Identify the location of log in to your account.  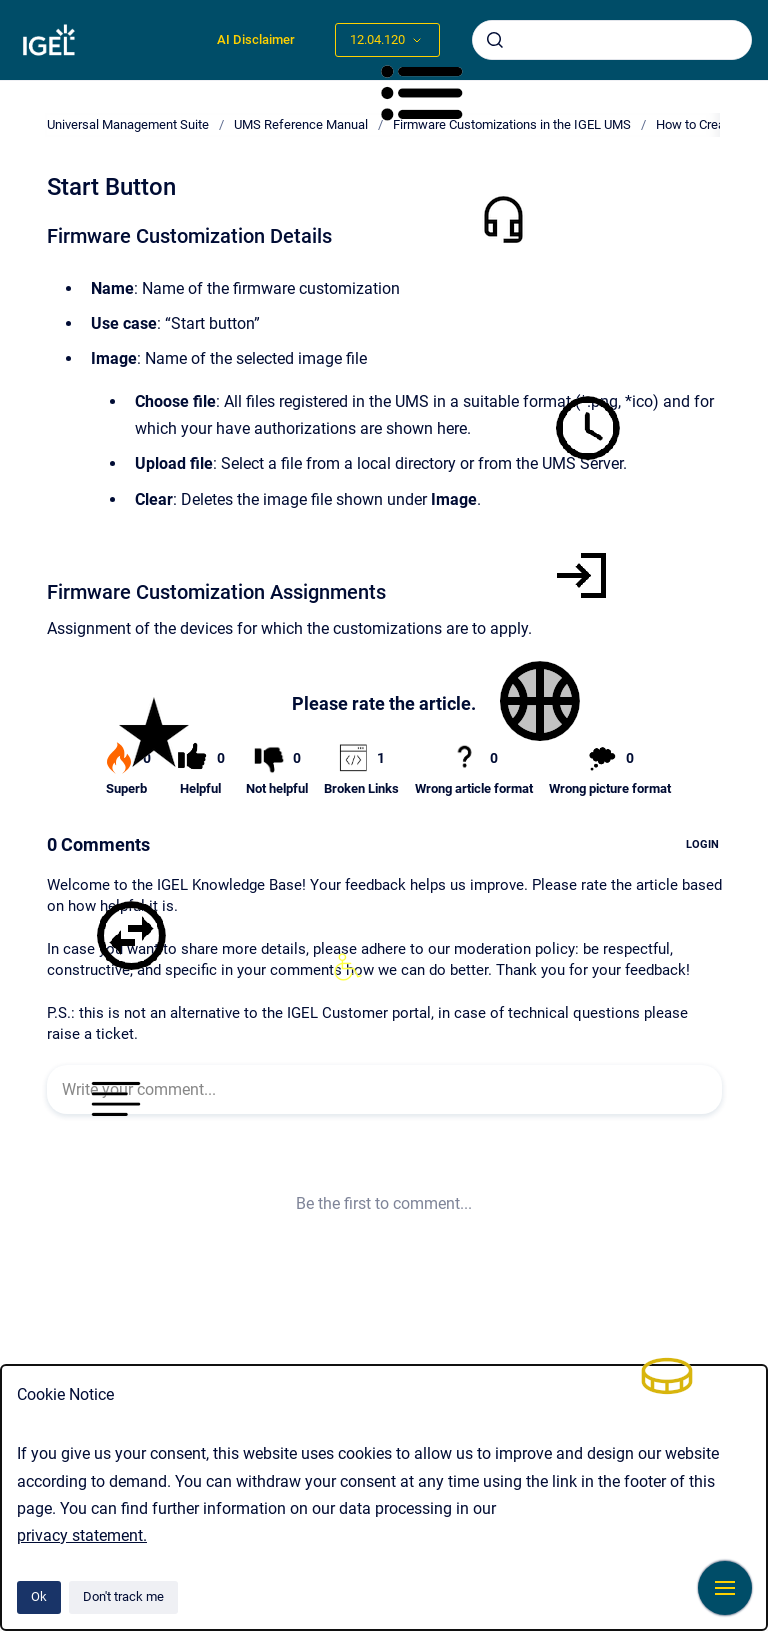
(581, 575).